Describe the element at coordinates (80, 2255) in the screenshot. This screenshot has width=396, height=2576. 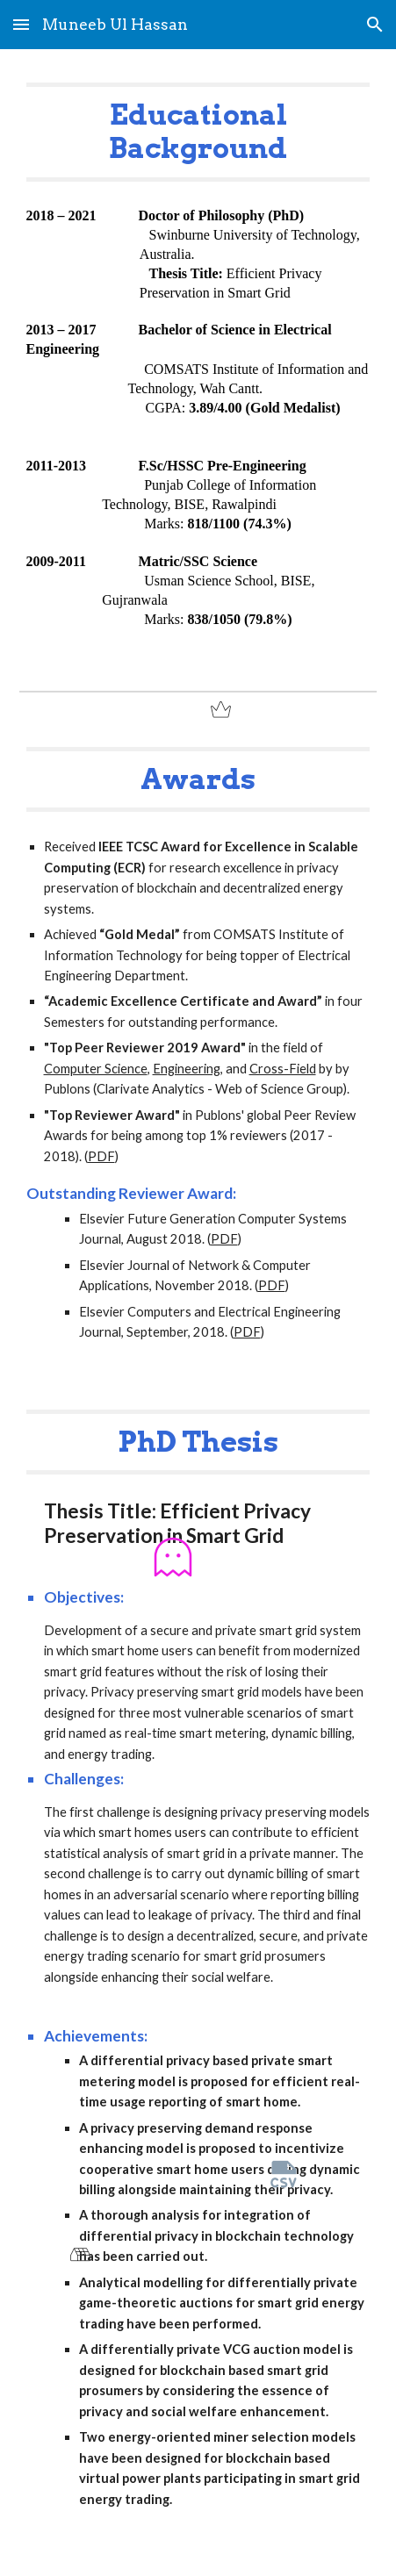
I see `view solar panel or renewable energy settings` at that location.